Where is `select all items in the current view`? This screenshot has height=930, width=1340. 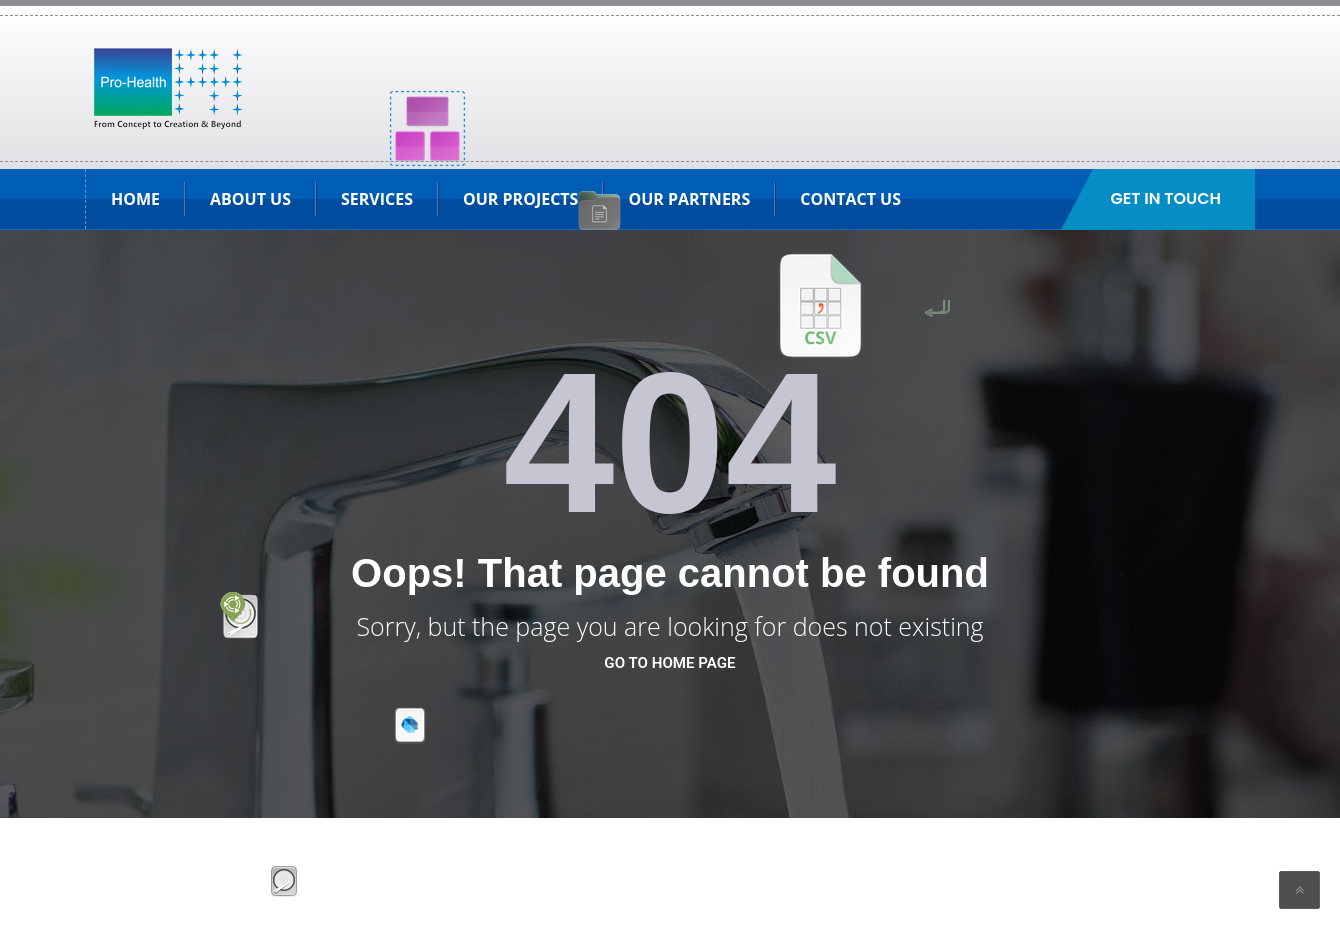
select all items in the current view is located at coordinates (427, 128).